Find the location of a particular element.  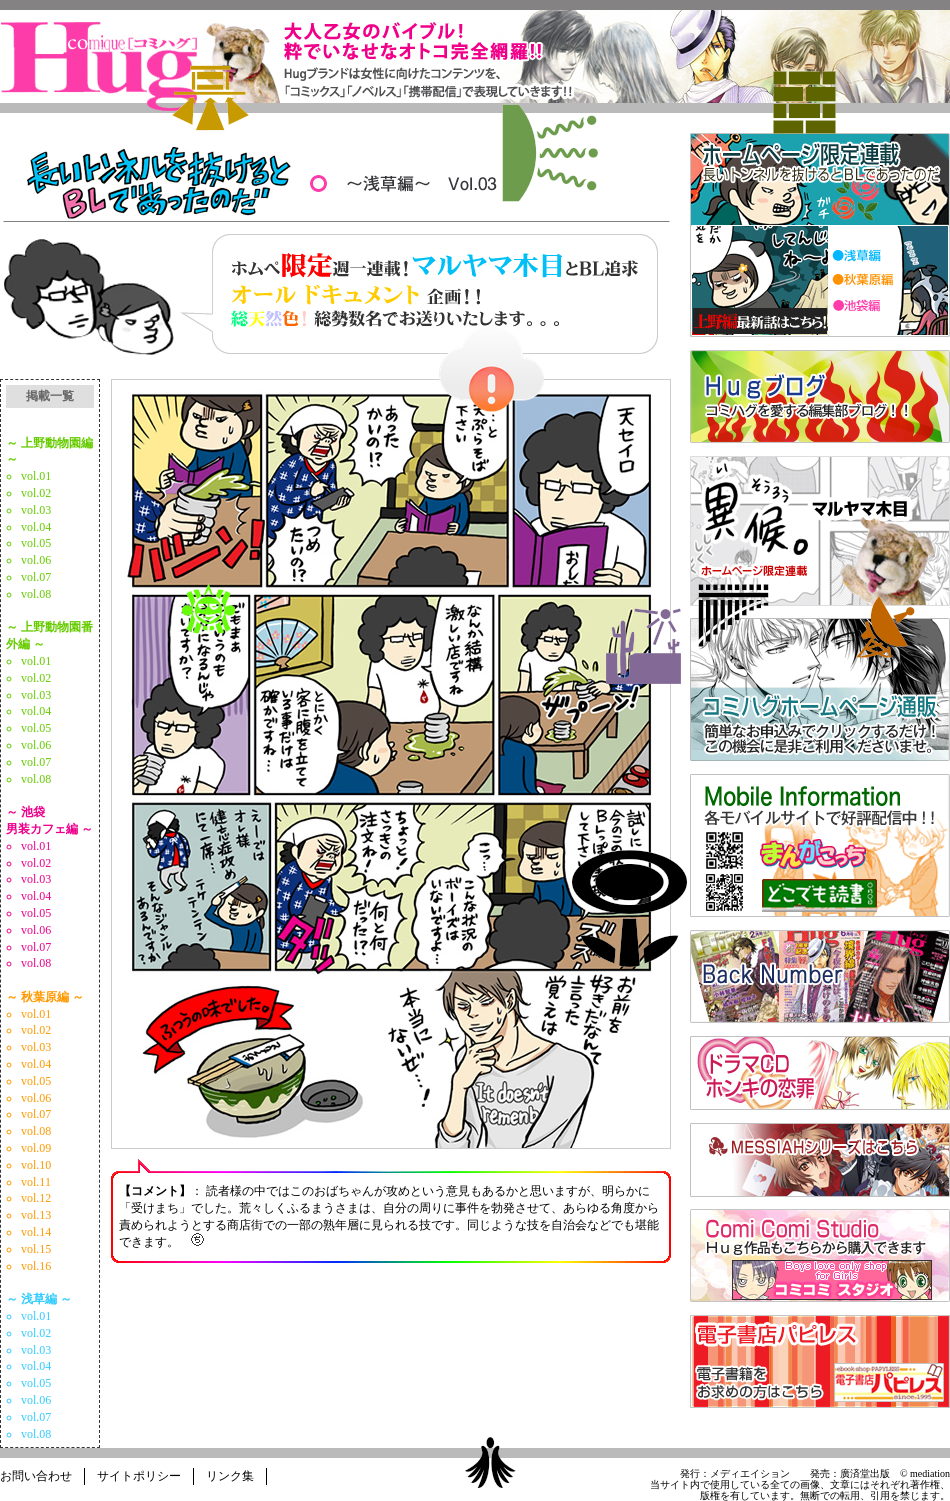

launch an assault on enemy fortification is located at coordinates (210, 93).